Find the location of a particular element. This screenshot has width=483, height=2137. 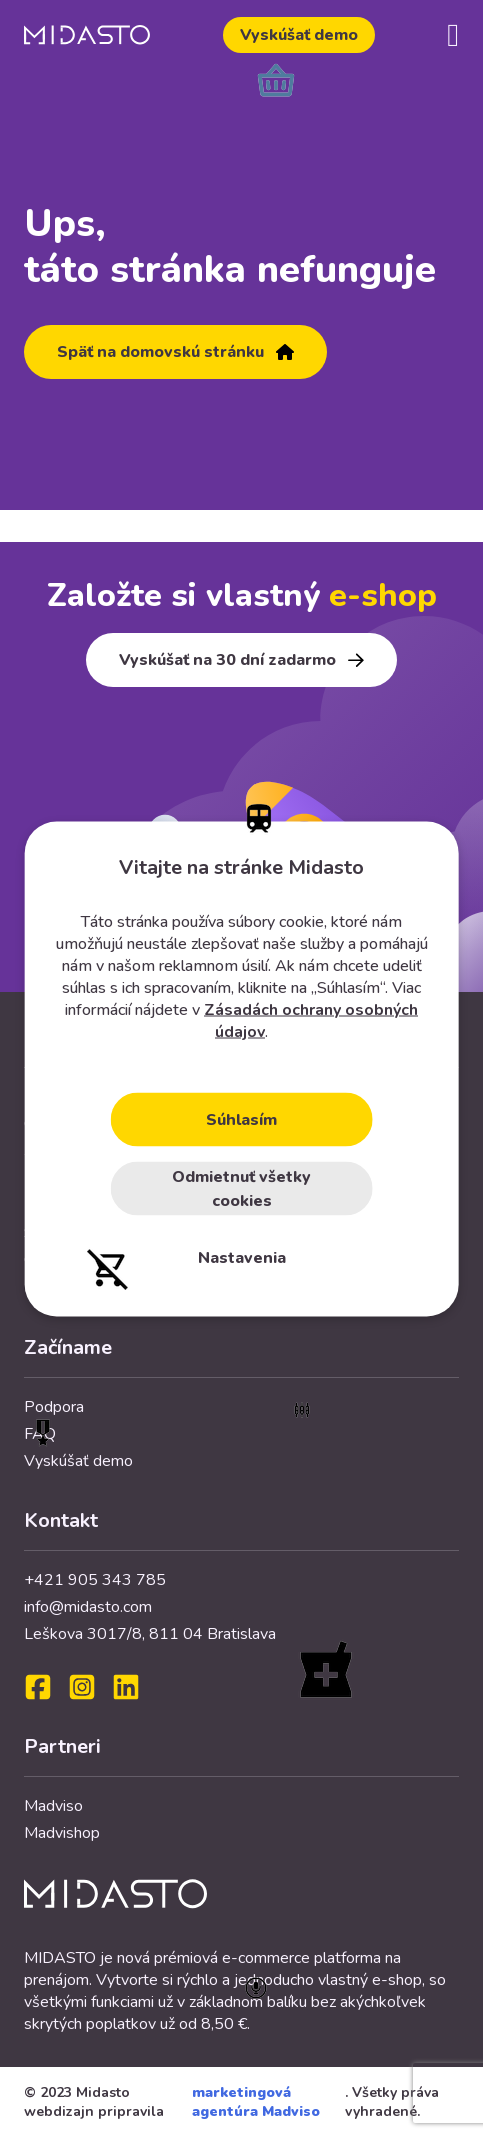

tap to start voice input is located at coordinates (256, 1988).